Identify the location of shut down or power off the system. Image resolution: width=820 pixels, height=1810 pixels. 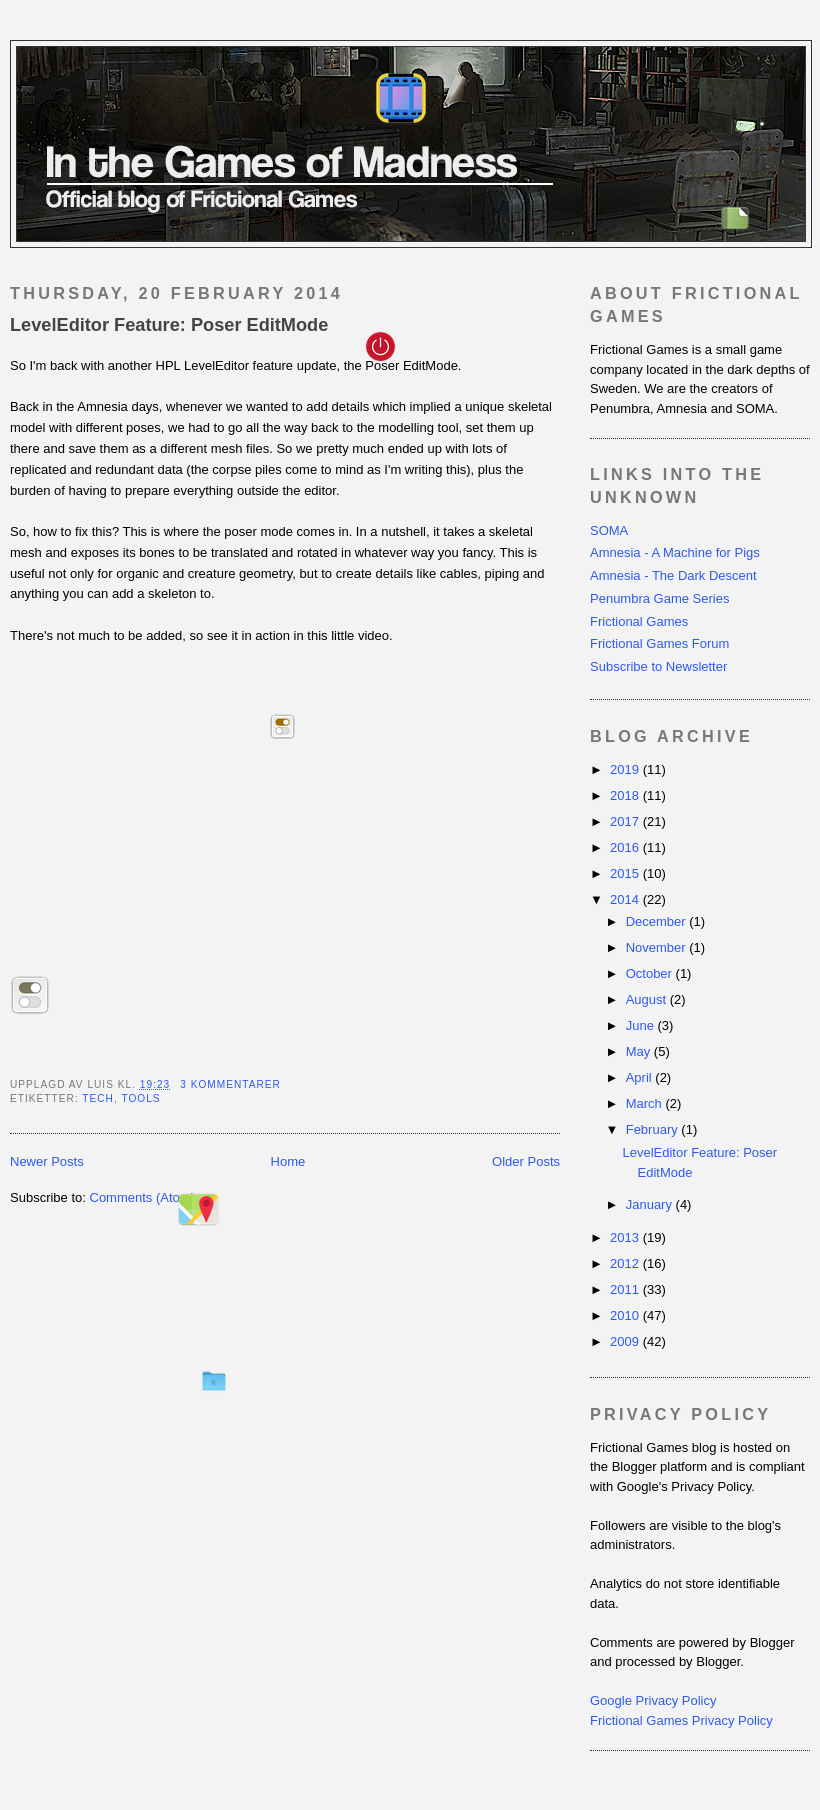
(380, 346).